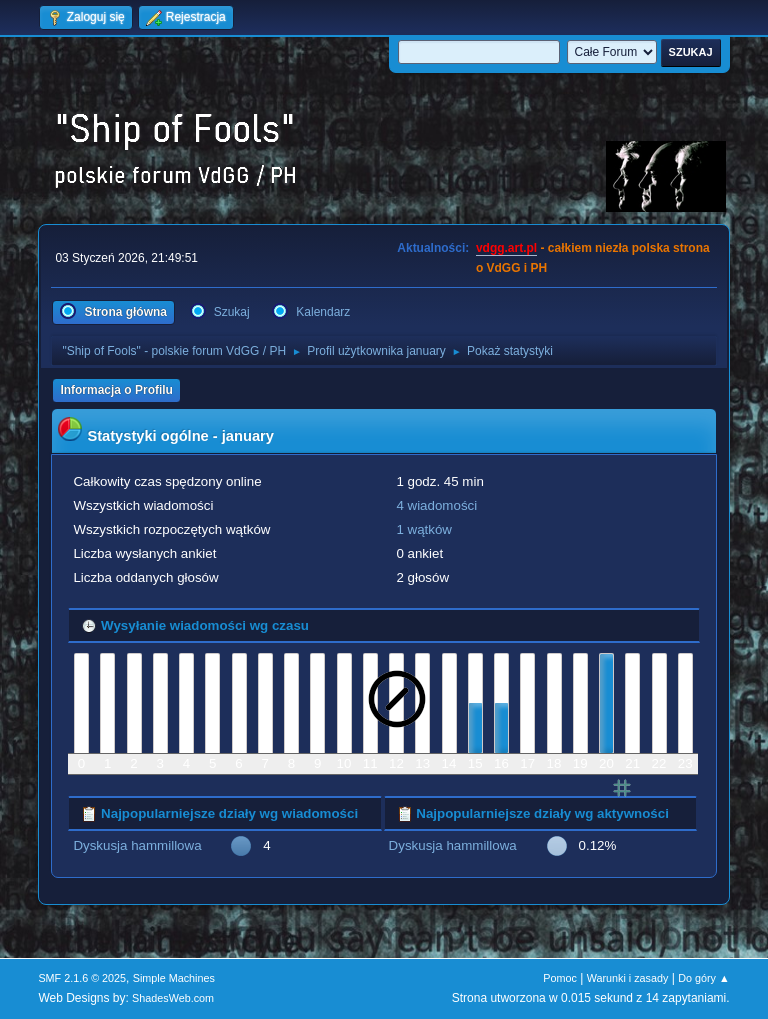 Image resolution: width=768 pixels, height=1019 pixels. Describe the element at coordinates (622, 788) in the screenshot. I see `view items in grid layout` at that location.